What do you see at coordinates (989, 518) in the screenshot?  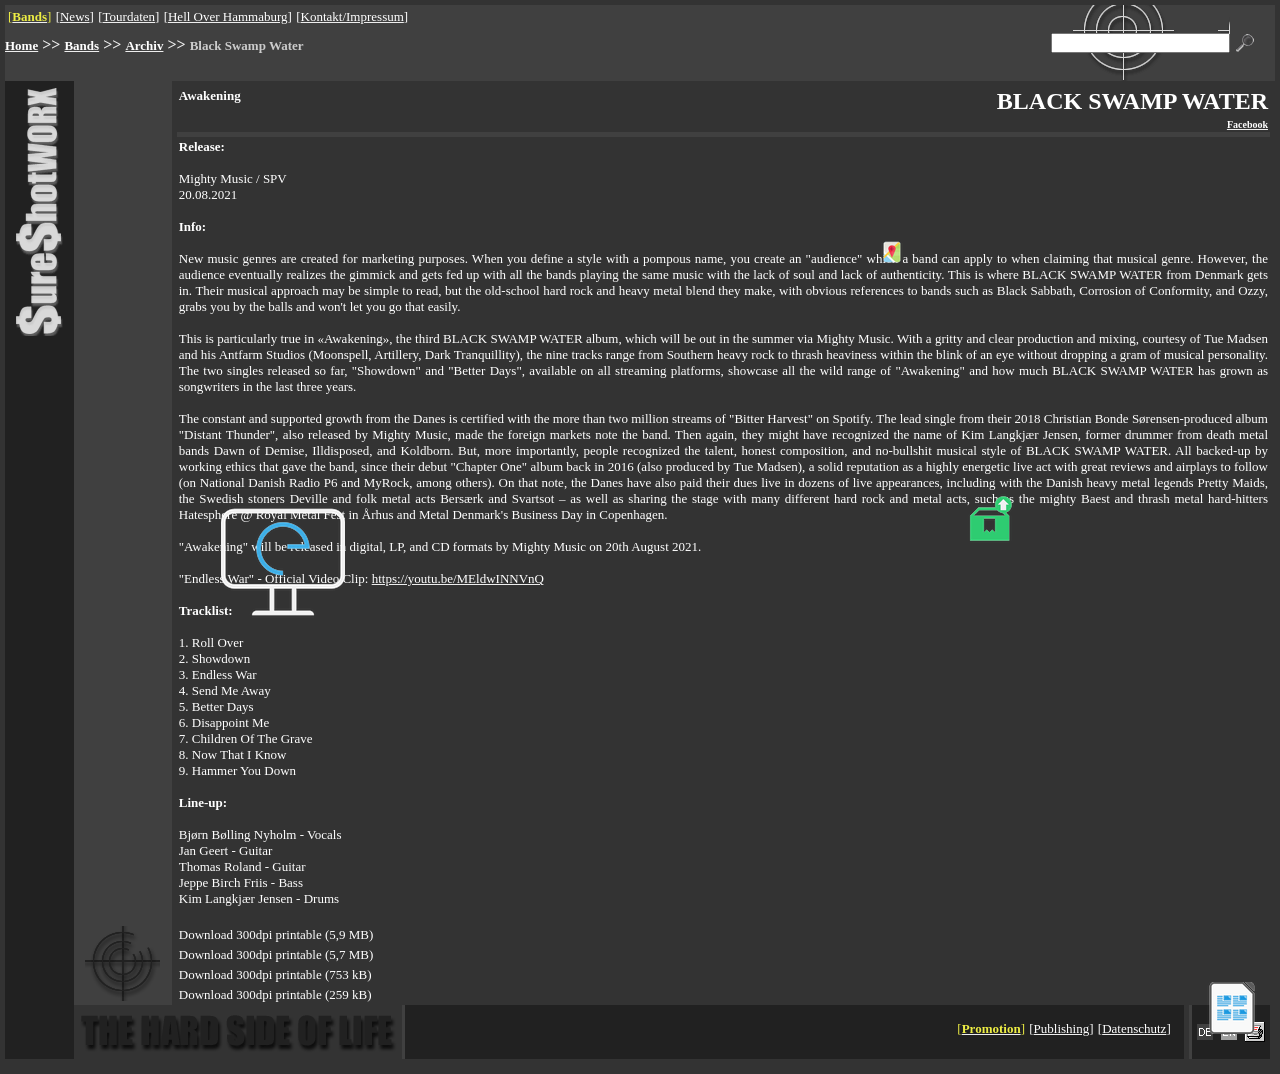 I see `software update available for download` at bounding box center [989, 518].